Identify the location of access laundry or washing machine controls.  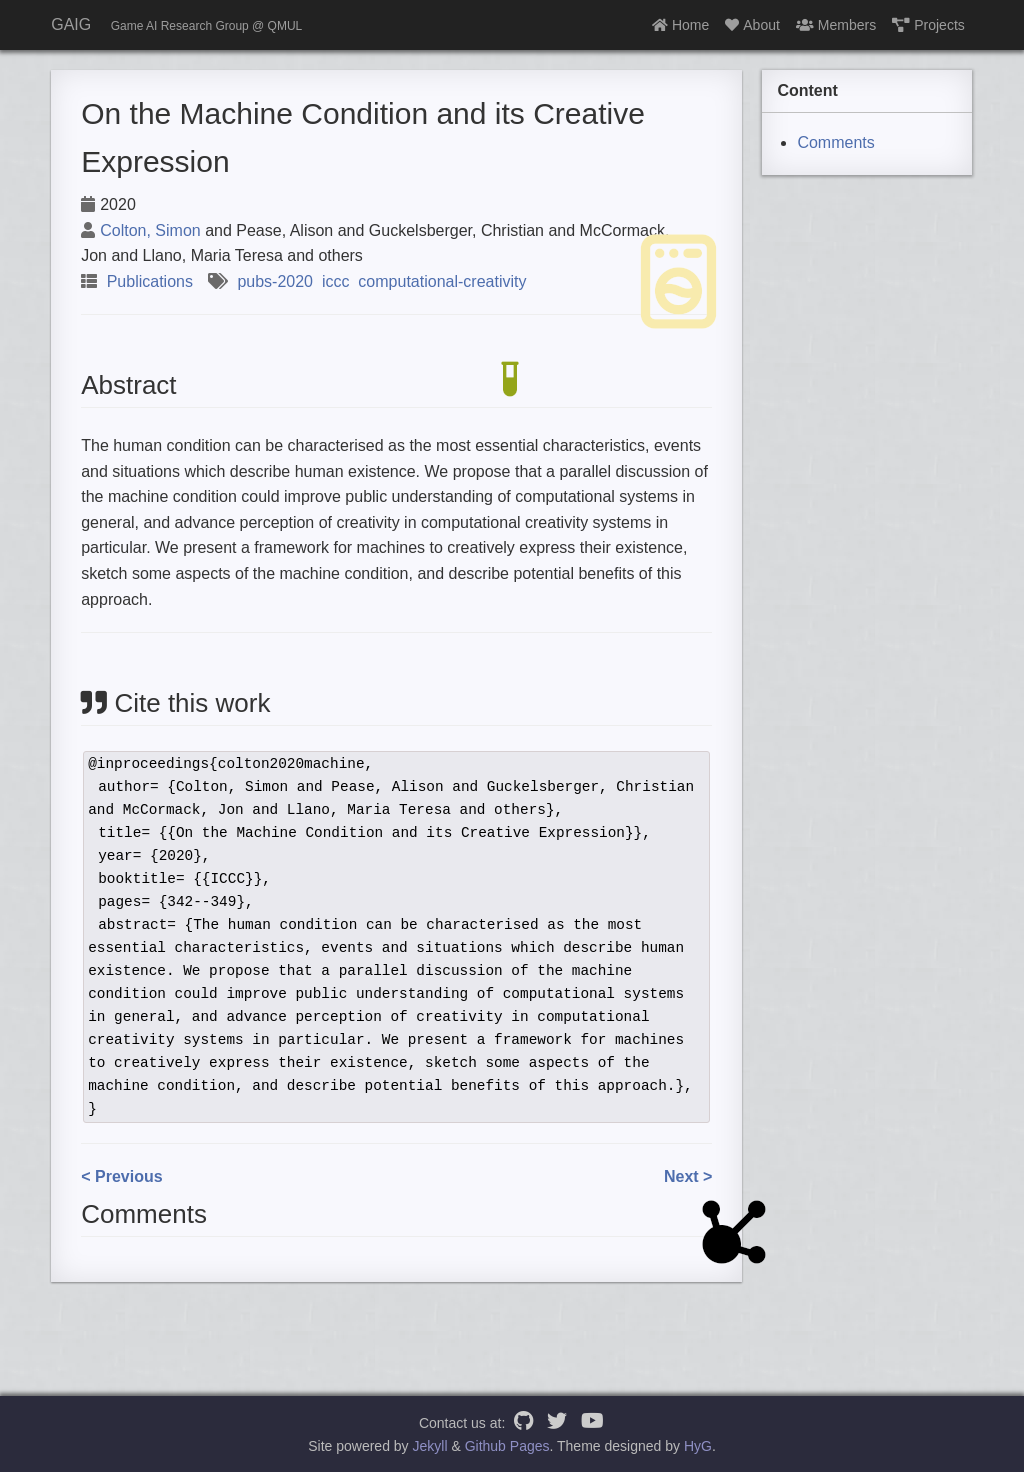
(678, 281).